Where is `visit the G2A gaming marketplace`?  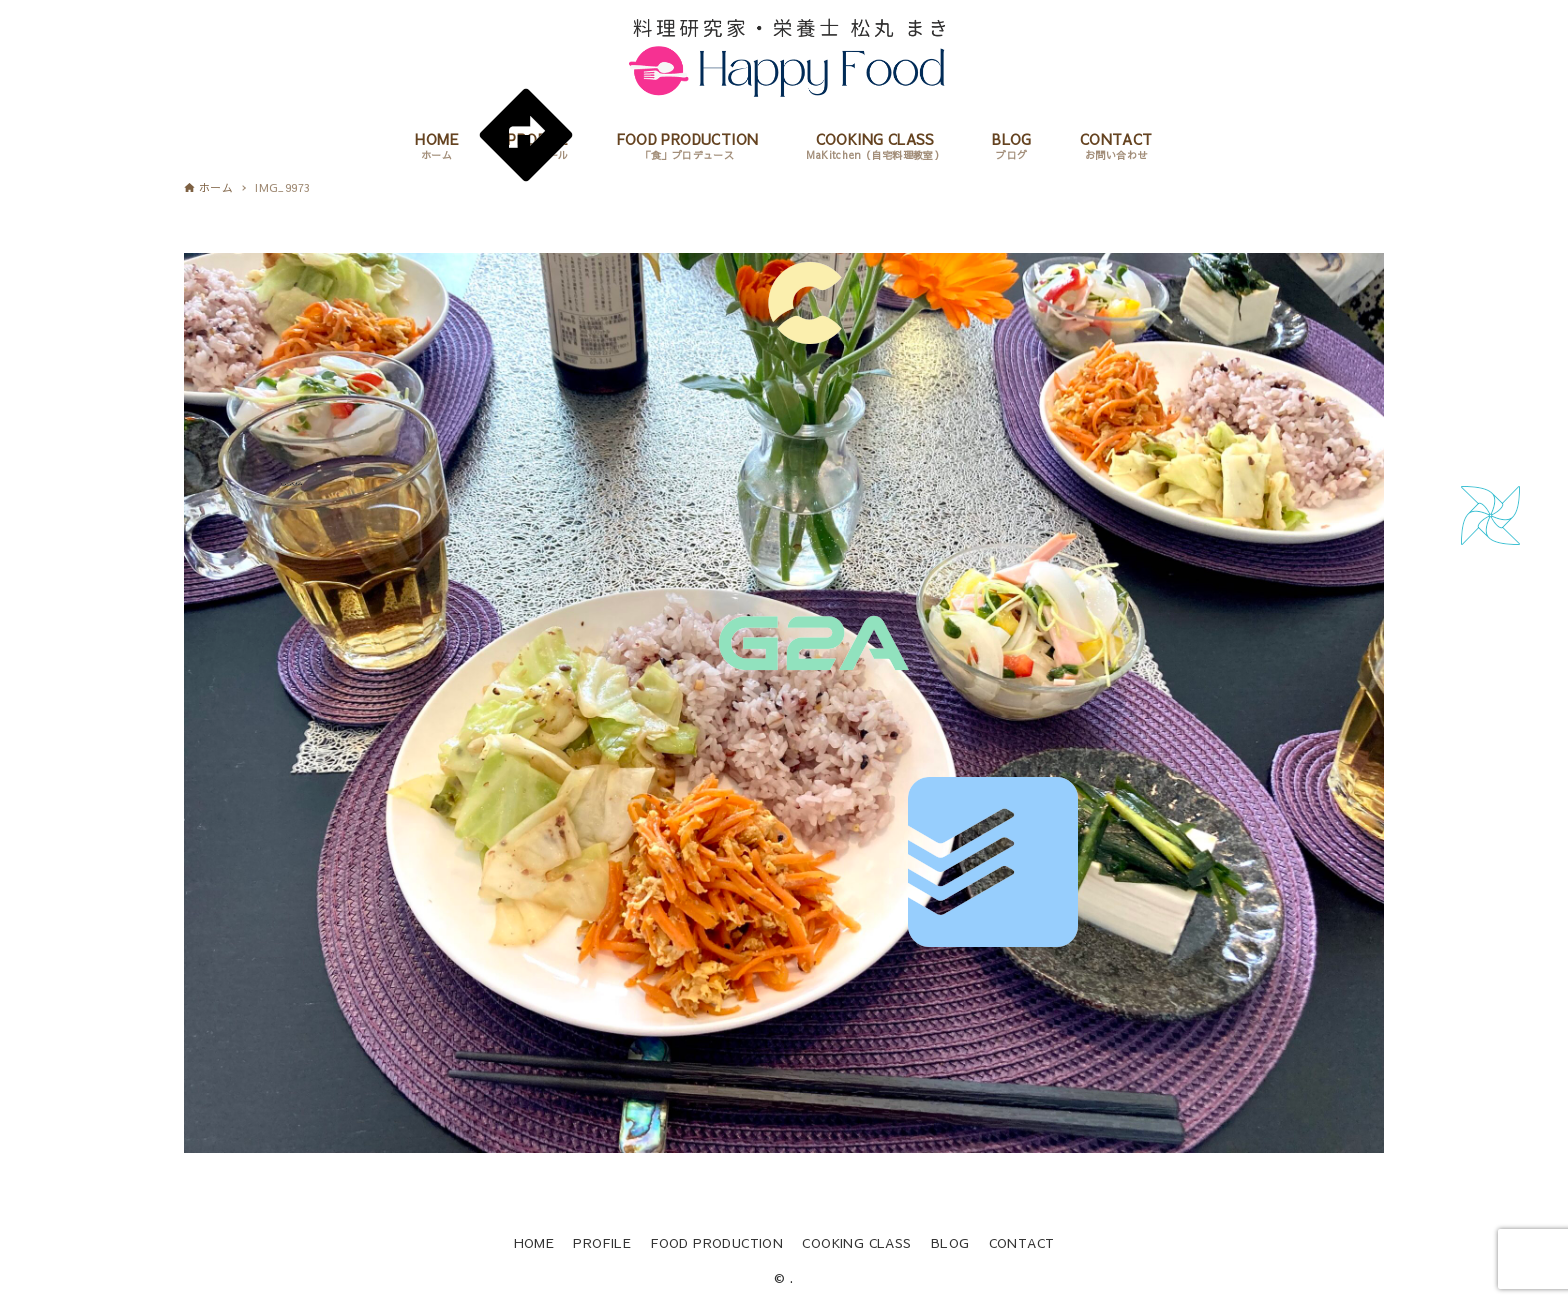
visit the G2A gaming marketplace is located at coordinates (814, 643).